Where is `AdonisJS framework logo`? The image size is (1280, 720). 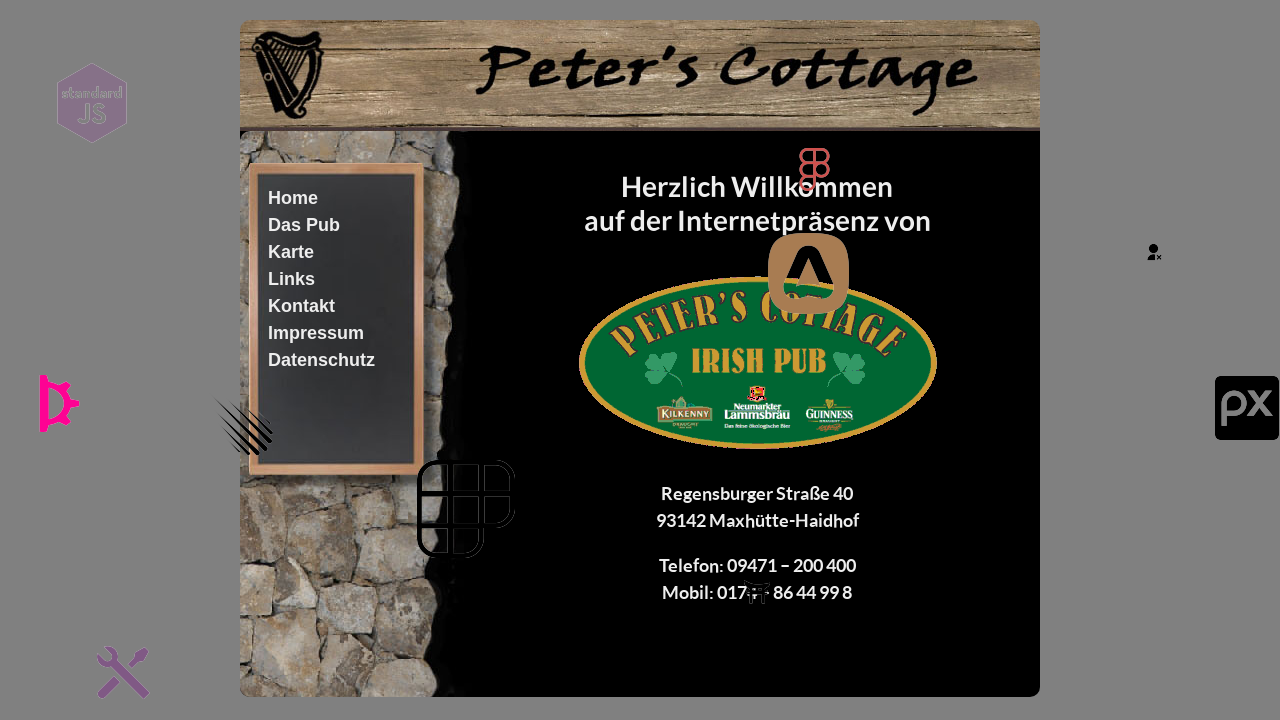
AdonisJS framework logo is located at coordinates (808, 273).